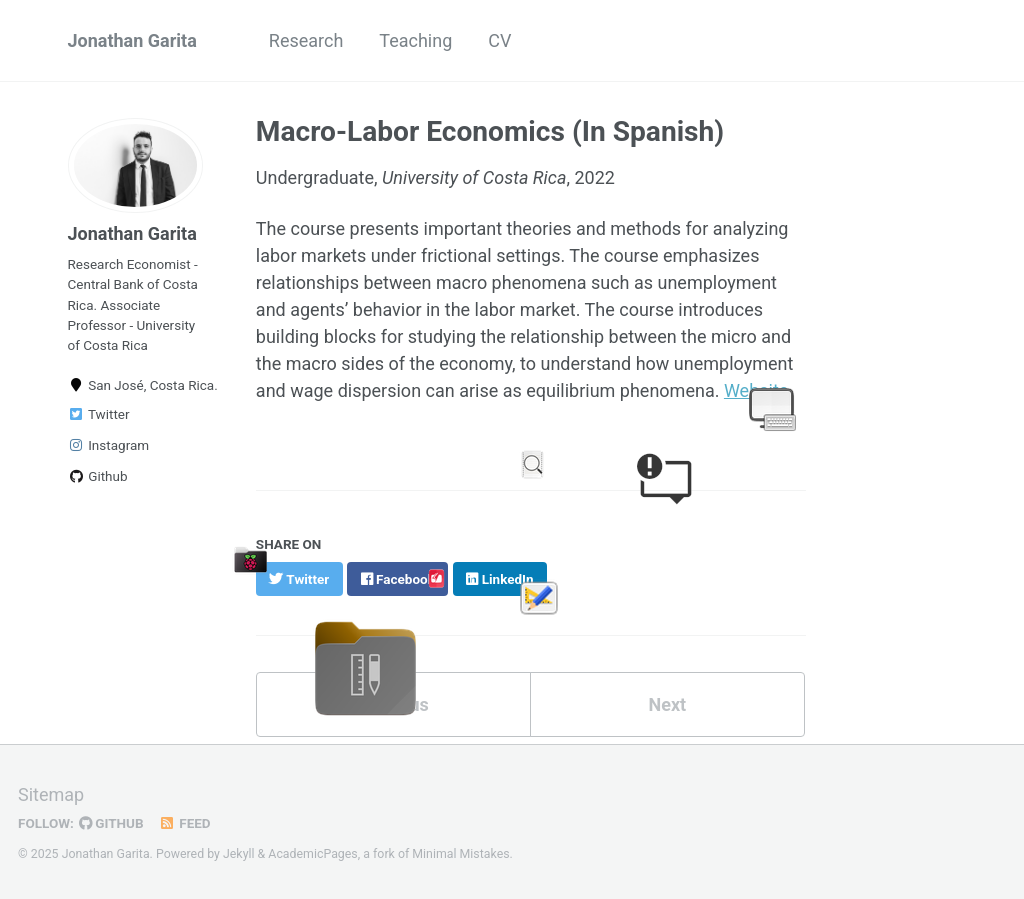 The height and width of the screenshot is (899, 1024). What do you see at coordinates (365, 668) in the screenshot?
I see `open templates folder` at bounding box center [365, 668].